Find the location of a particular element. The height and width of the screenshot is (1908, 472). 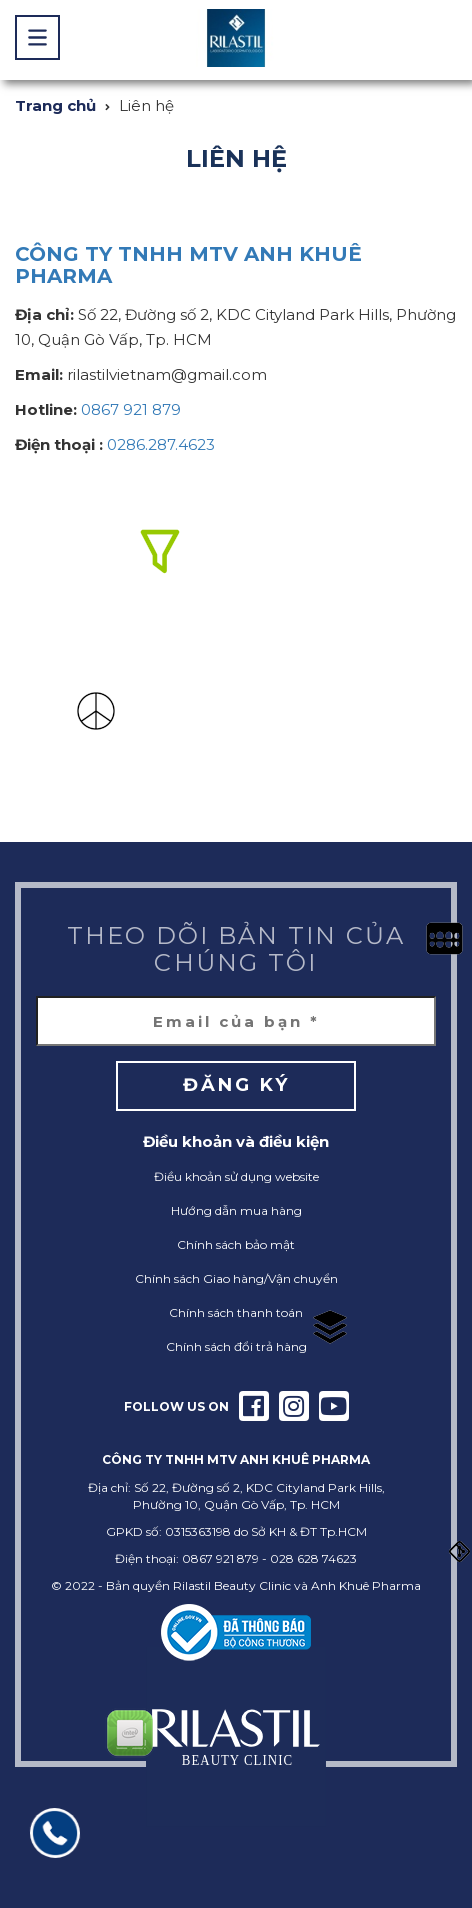

access git repository settings is located at coordinates (459, 1551).